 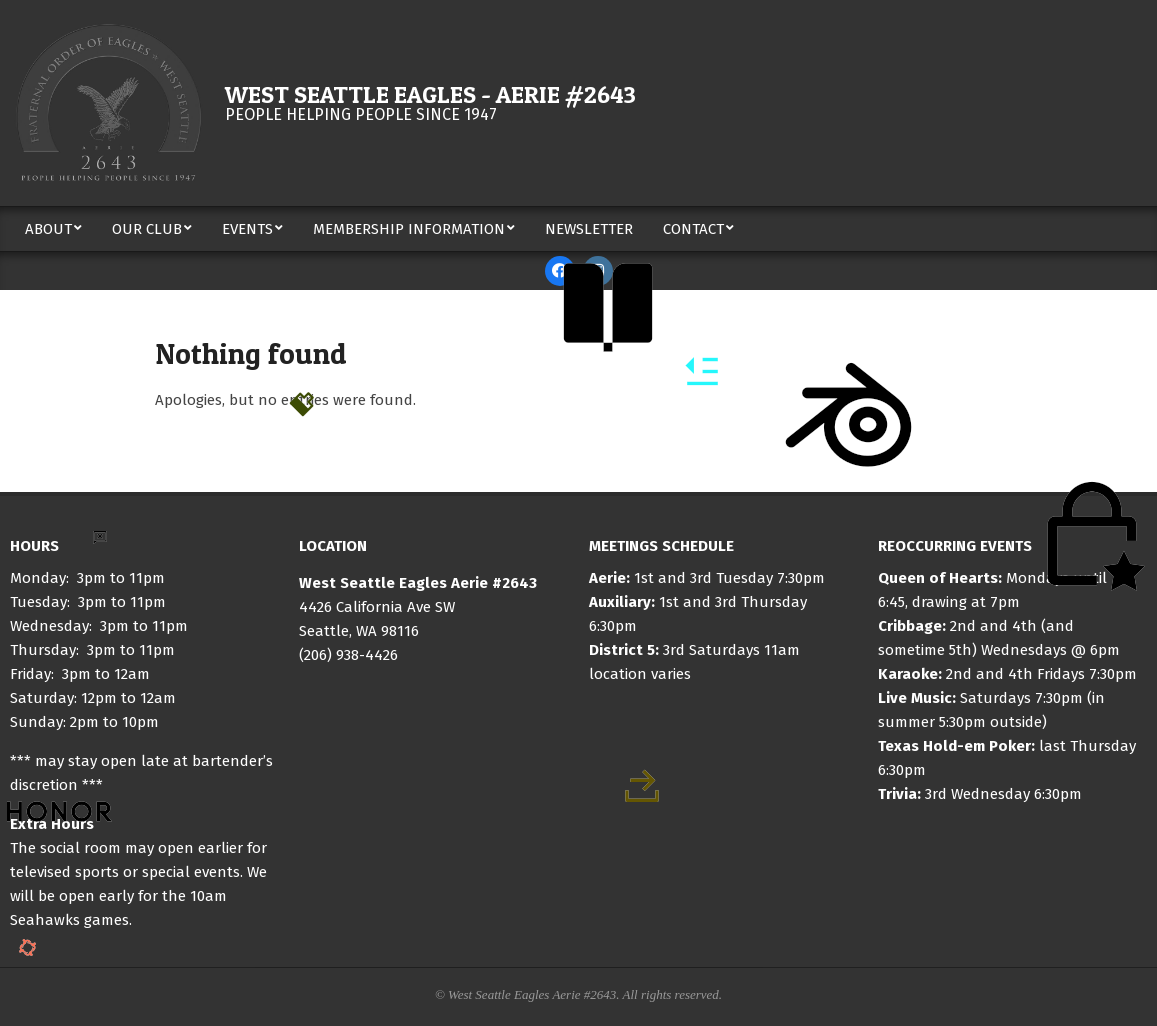 I want to click on honor brand logo, so click(x=59, y=811).